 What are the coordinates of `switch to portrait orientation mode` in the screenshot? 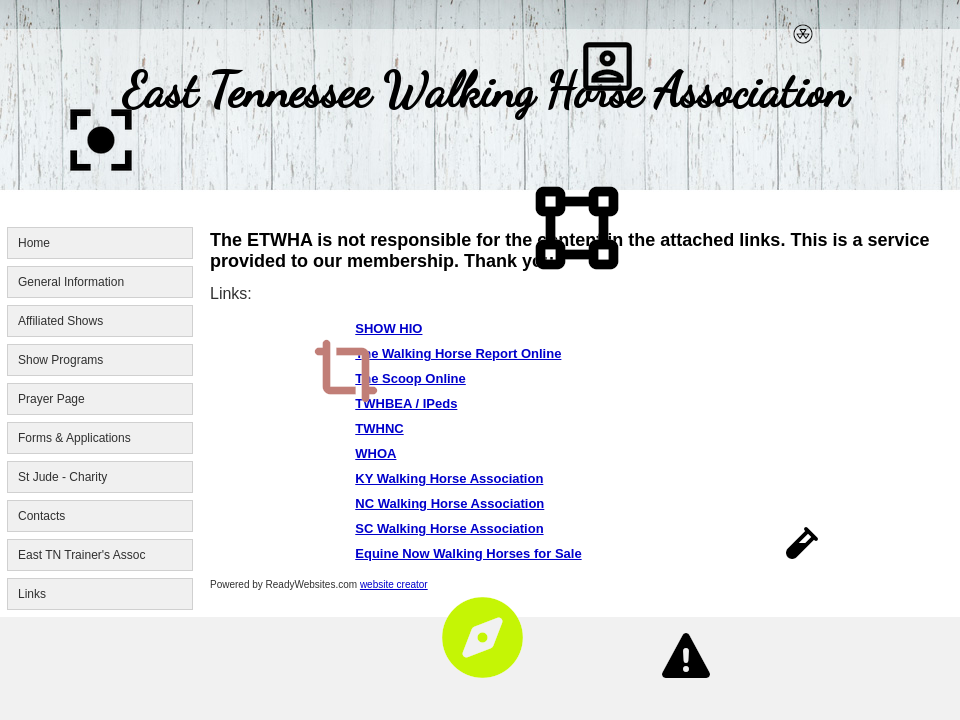 It's located at (607, 66).